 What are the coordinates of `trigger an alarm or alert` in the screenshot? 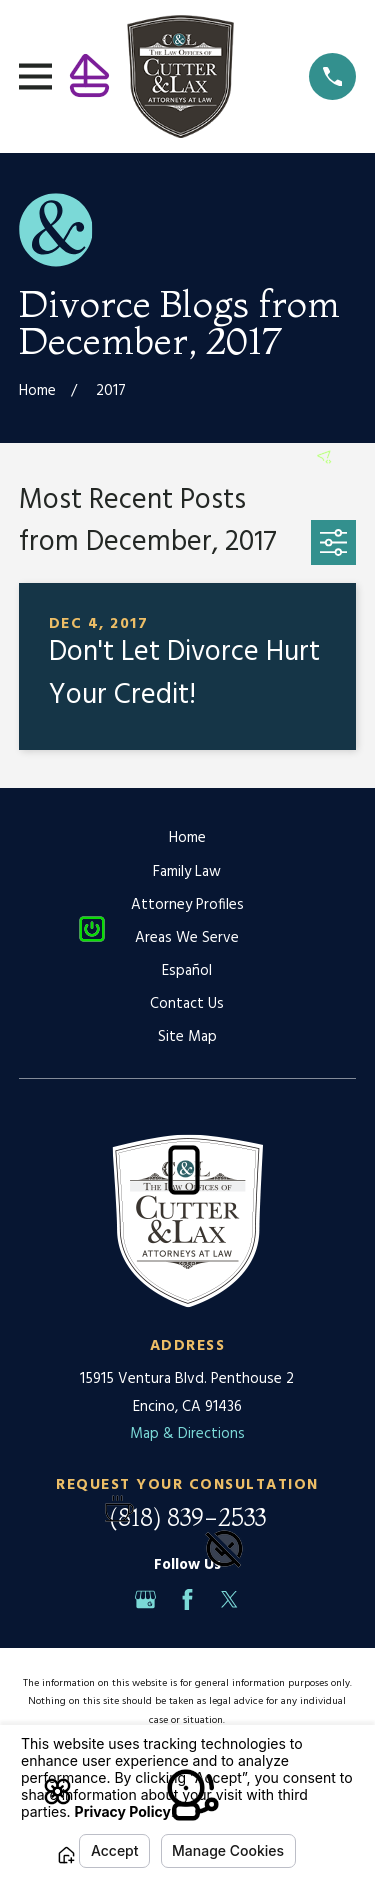 It's located at (193, 1795).